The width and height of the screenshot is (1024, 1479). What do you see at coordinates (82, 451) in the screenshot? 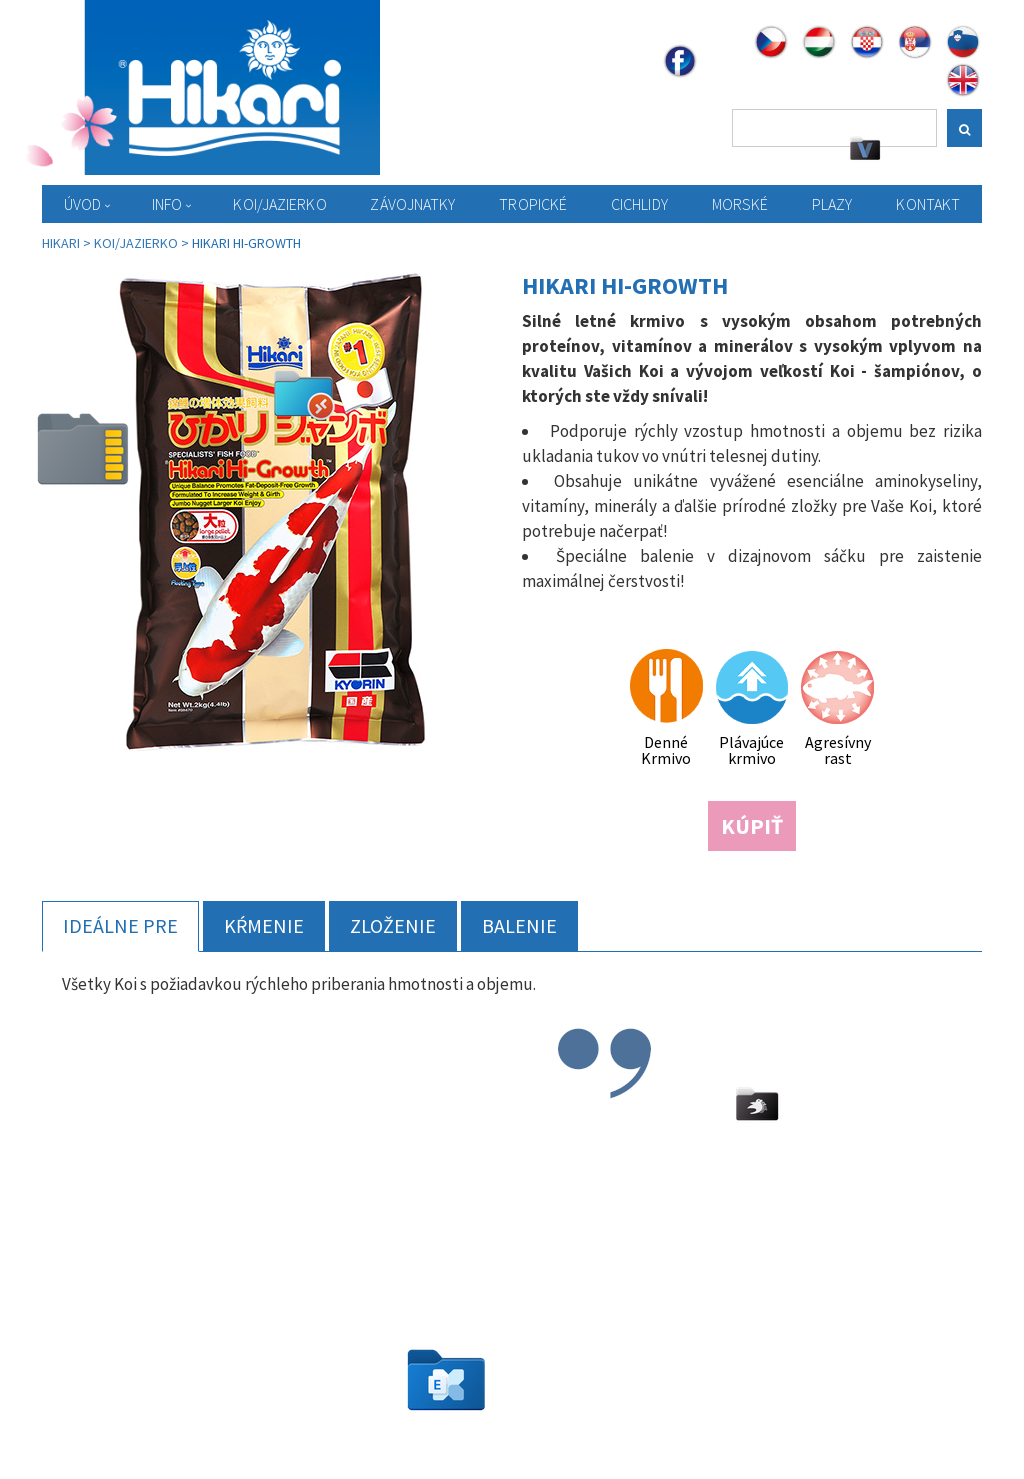
I see `open files stored on sd card` at bounding box center [82, 451].